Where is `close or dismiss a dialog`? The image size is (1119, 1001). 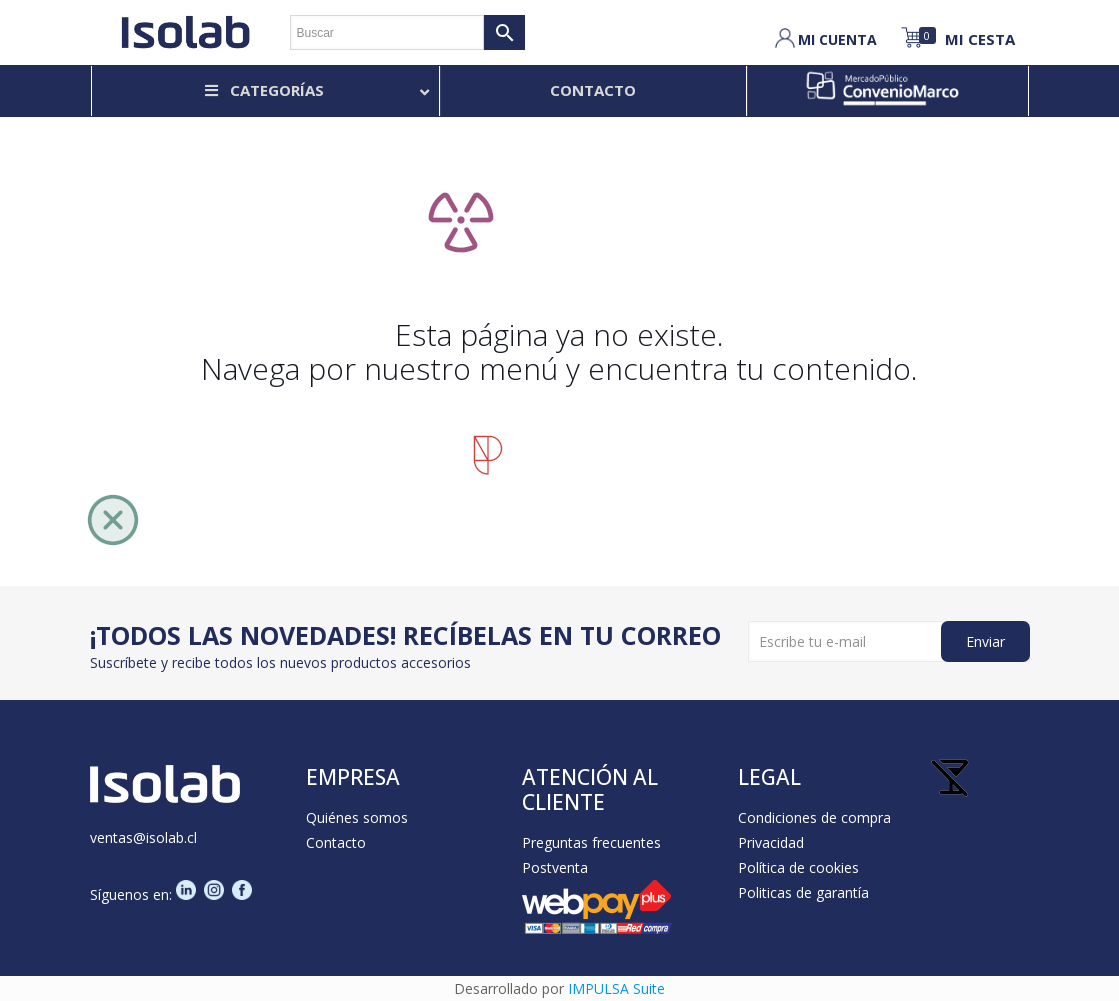 close or dismiss a dialog is located at coordinates (113, 520).